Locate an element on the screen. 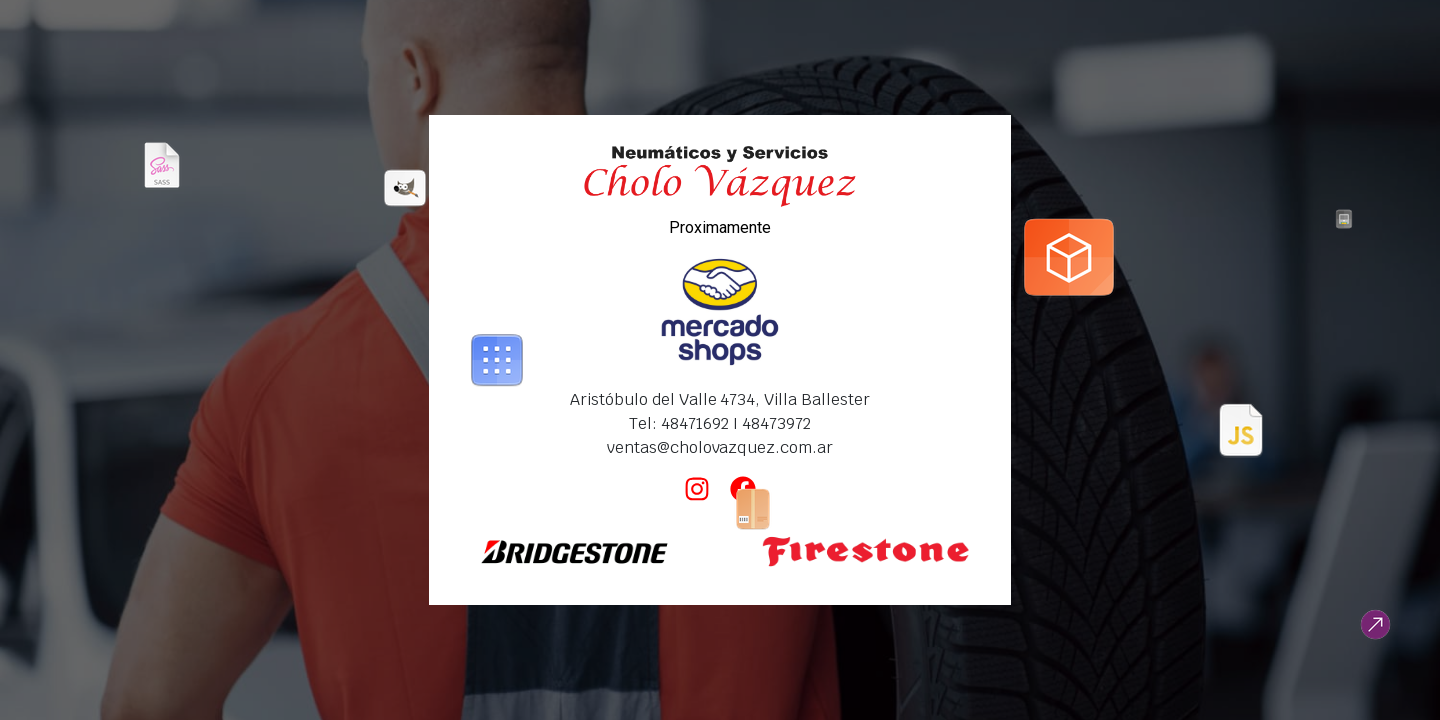 This screenshot has width=1440, height=720. open a Blender 3D project file is located at coordinates (1069, 254).